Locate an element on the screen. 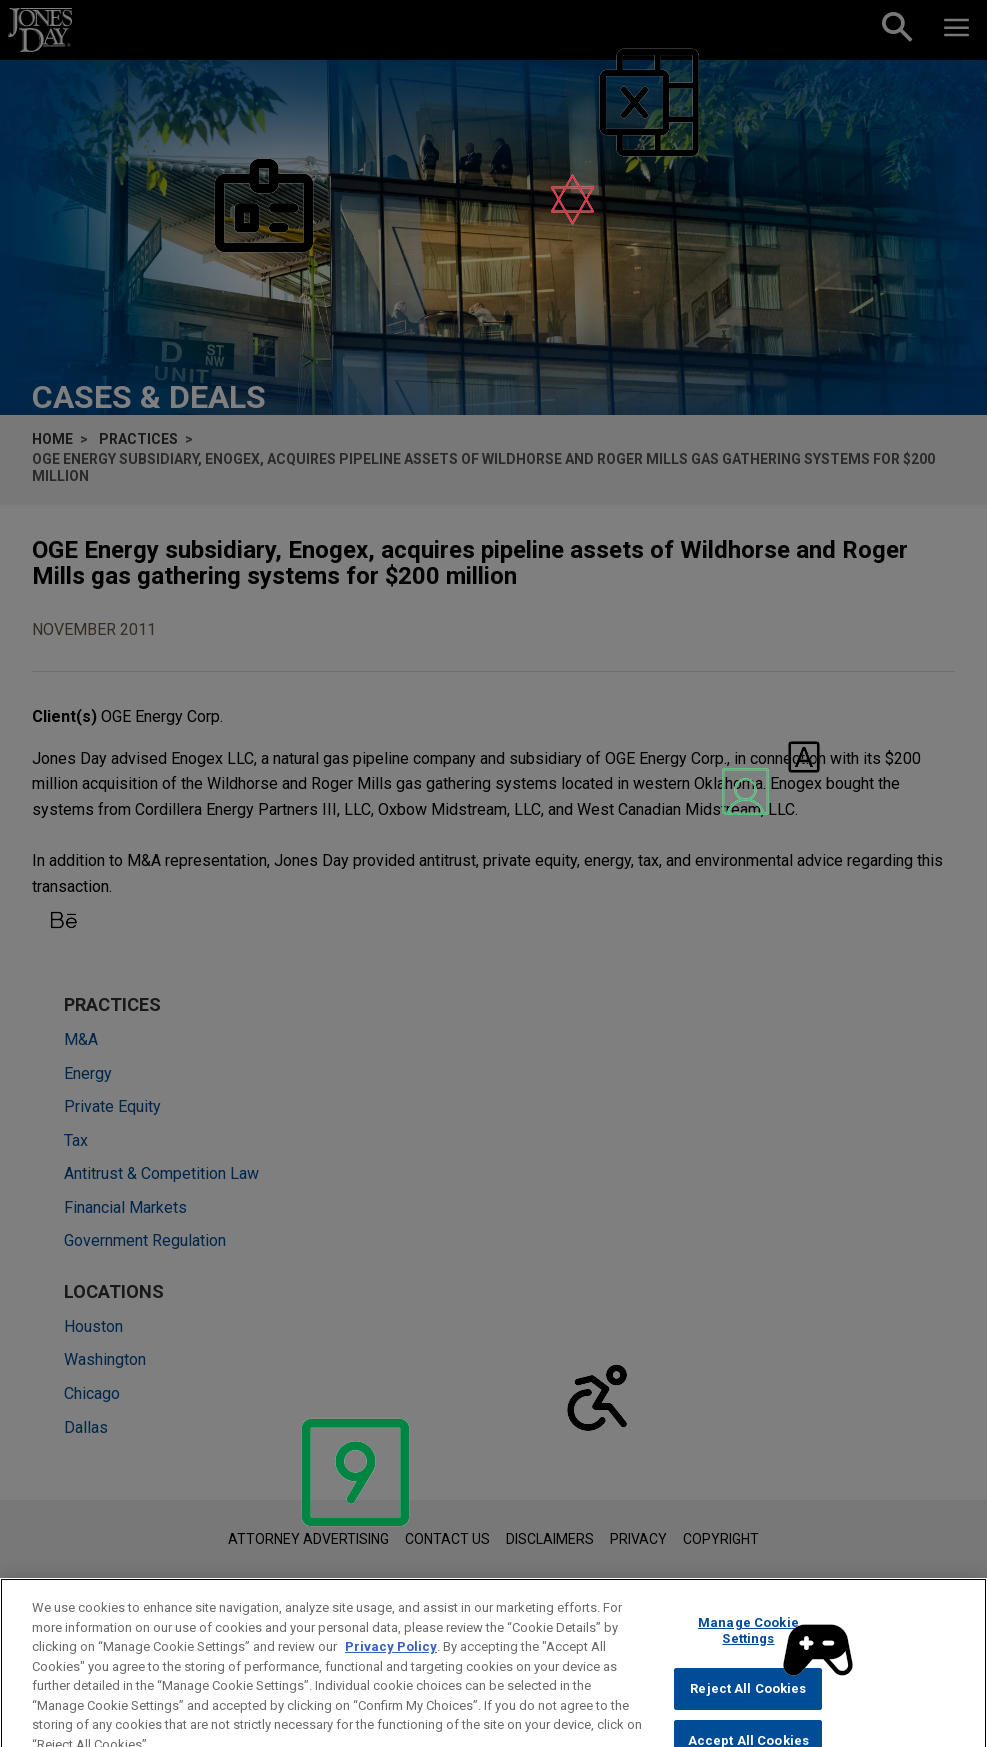  open games or gaming section is located at coordinates (818, 1650).